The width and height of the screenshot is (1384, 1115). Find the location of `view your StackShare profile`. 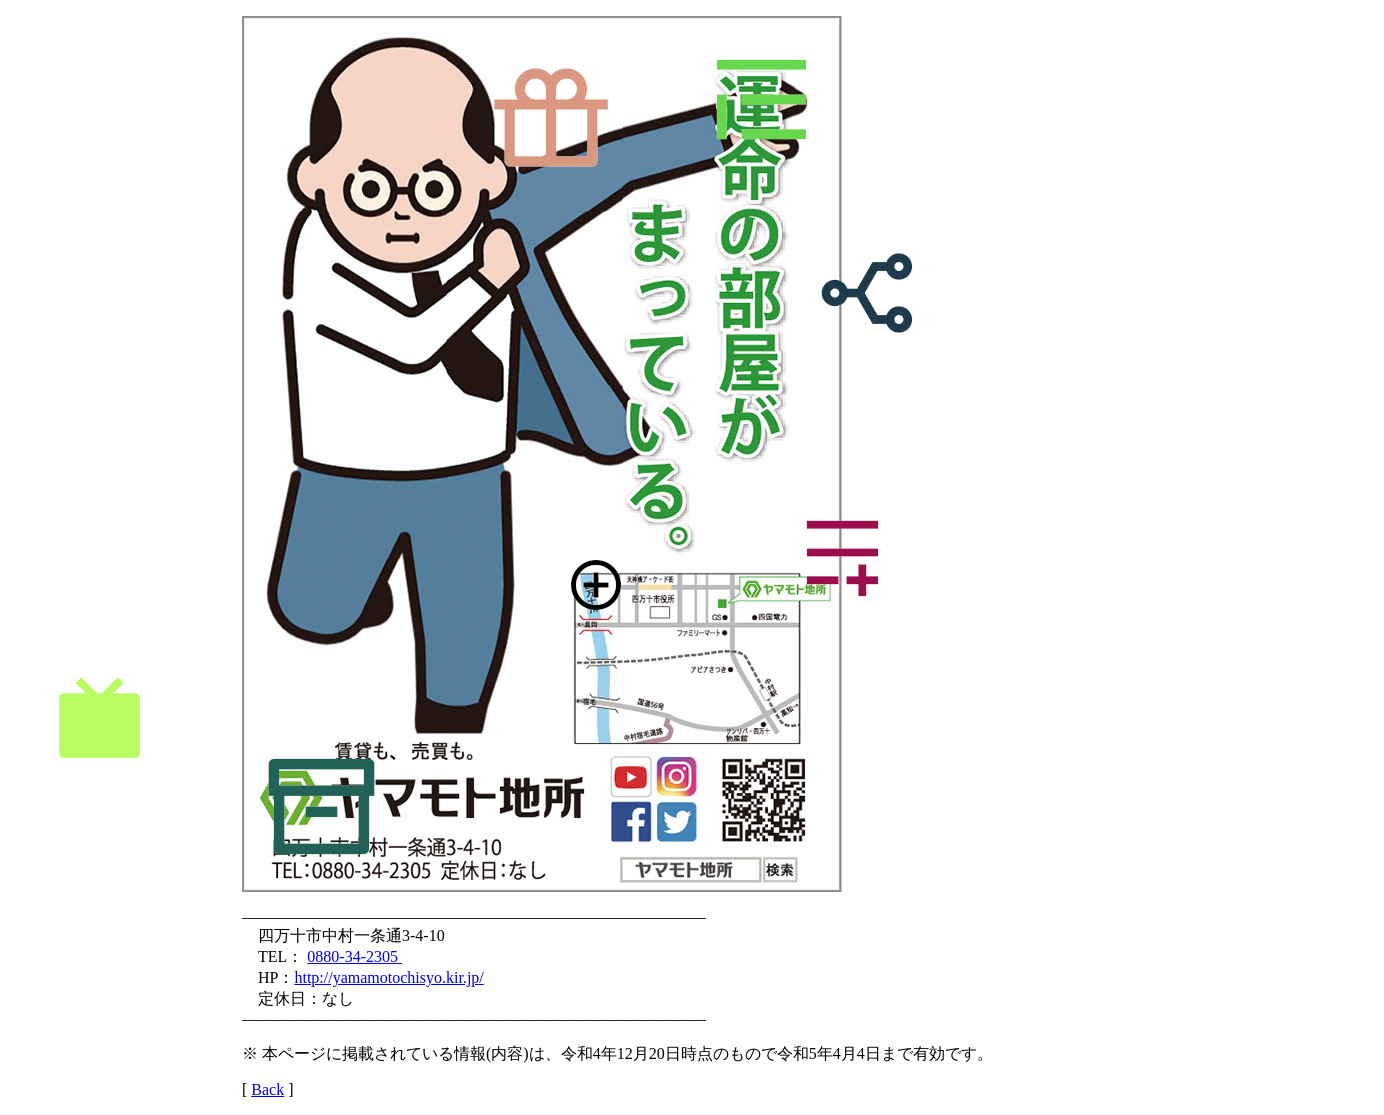

view your StackShare profile is located at coordinates (868, 293).